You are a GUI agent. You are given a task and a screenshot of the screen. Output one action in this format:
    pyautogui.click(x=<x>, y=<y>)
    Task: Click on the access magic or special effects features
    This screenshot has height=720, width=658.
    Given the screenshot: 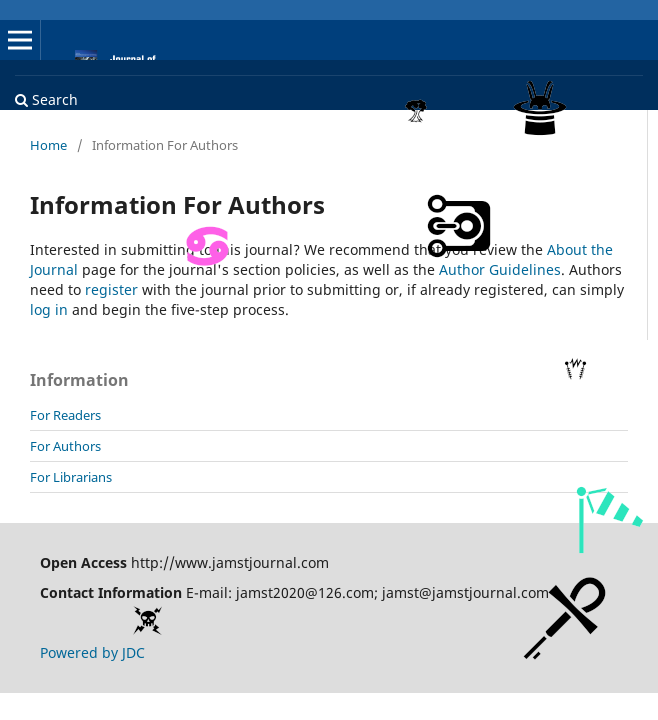 What is the action you would take?
    pyautogui.click(x=540, y=108)
    